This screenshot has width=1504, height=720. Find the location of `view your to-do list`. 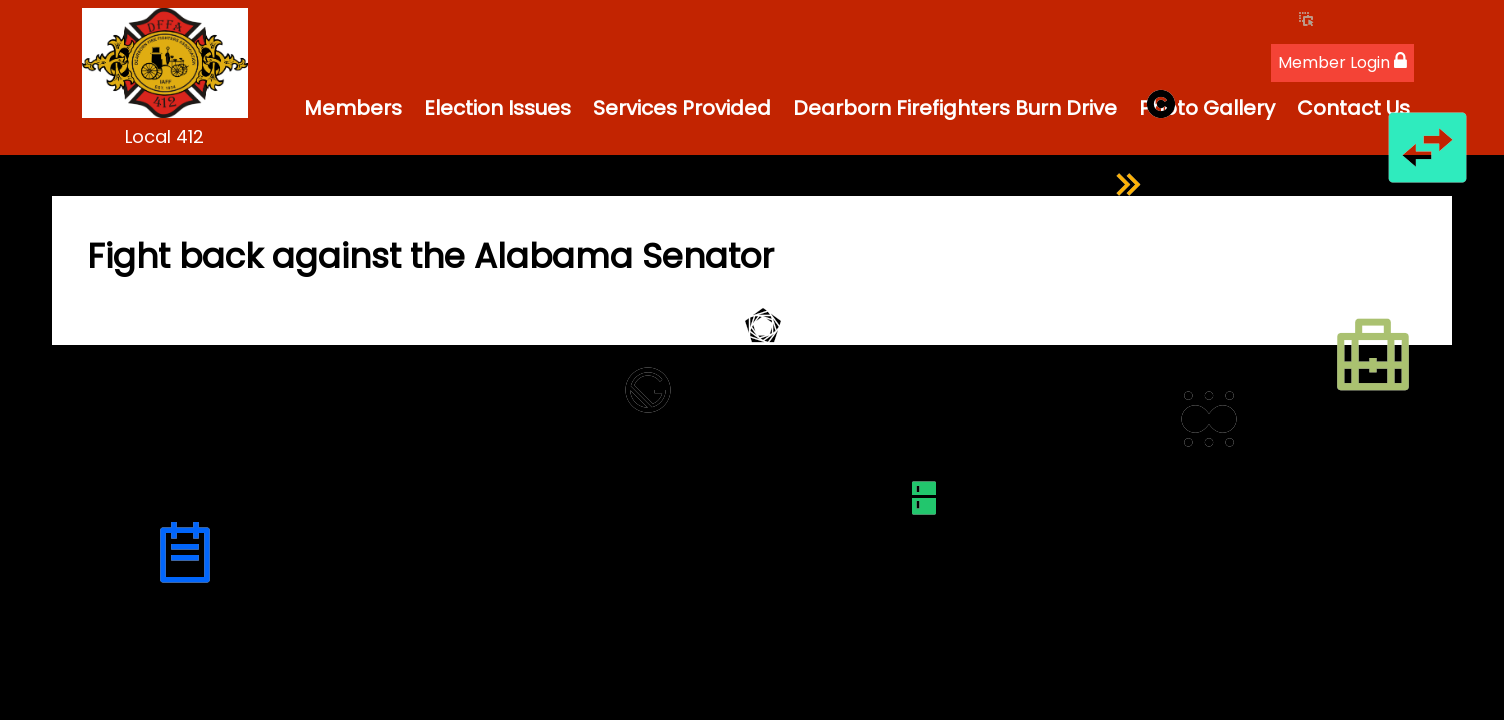

view your to-do list is located at coordinates (185, 555).